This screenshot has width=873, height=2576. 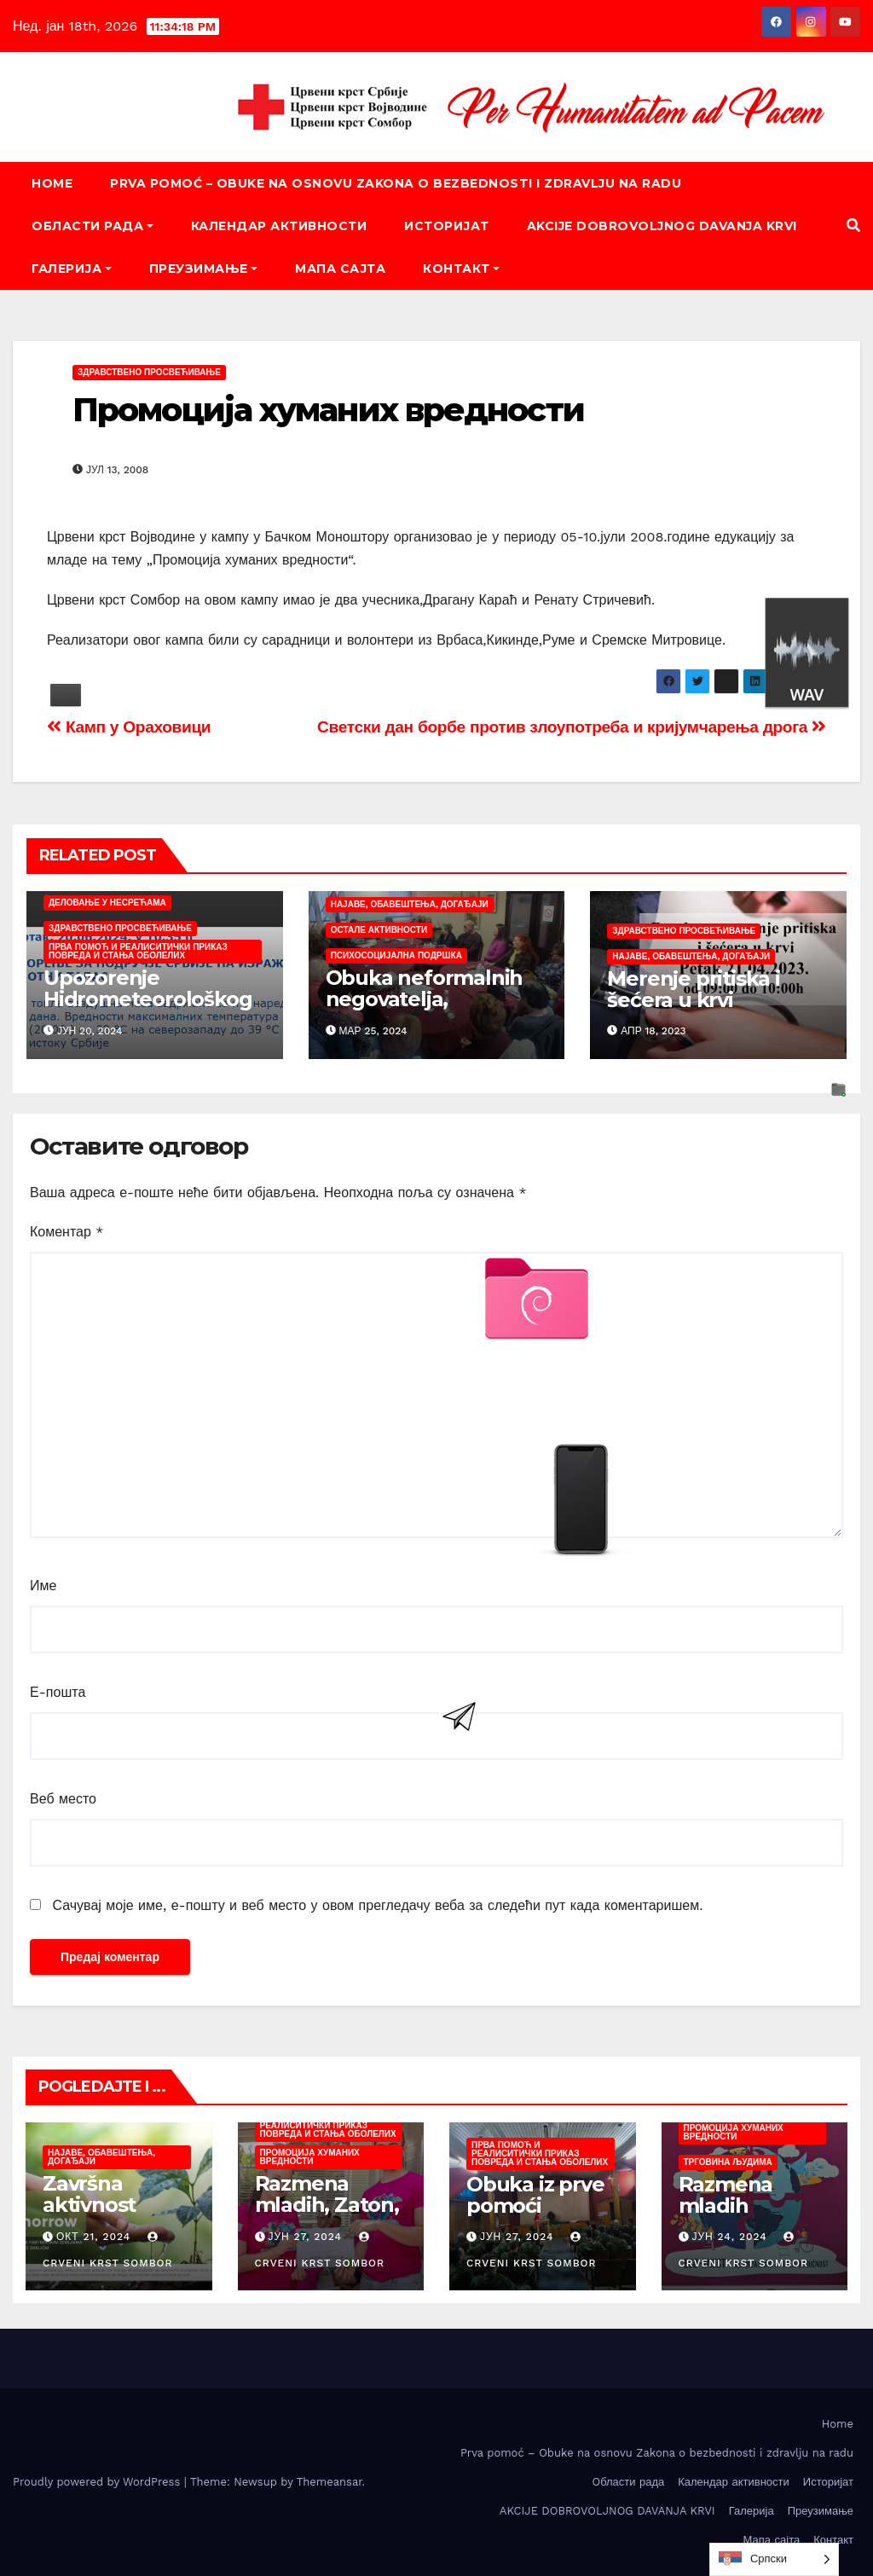 I want to click on connected iPhone device, so click(x=581, y=1500).